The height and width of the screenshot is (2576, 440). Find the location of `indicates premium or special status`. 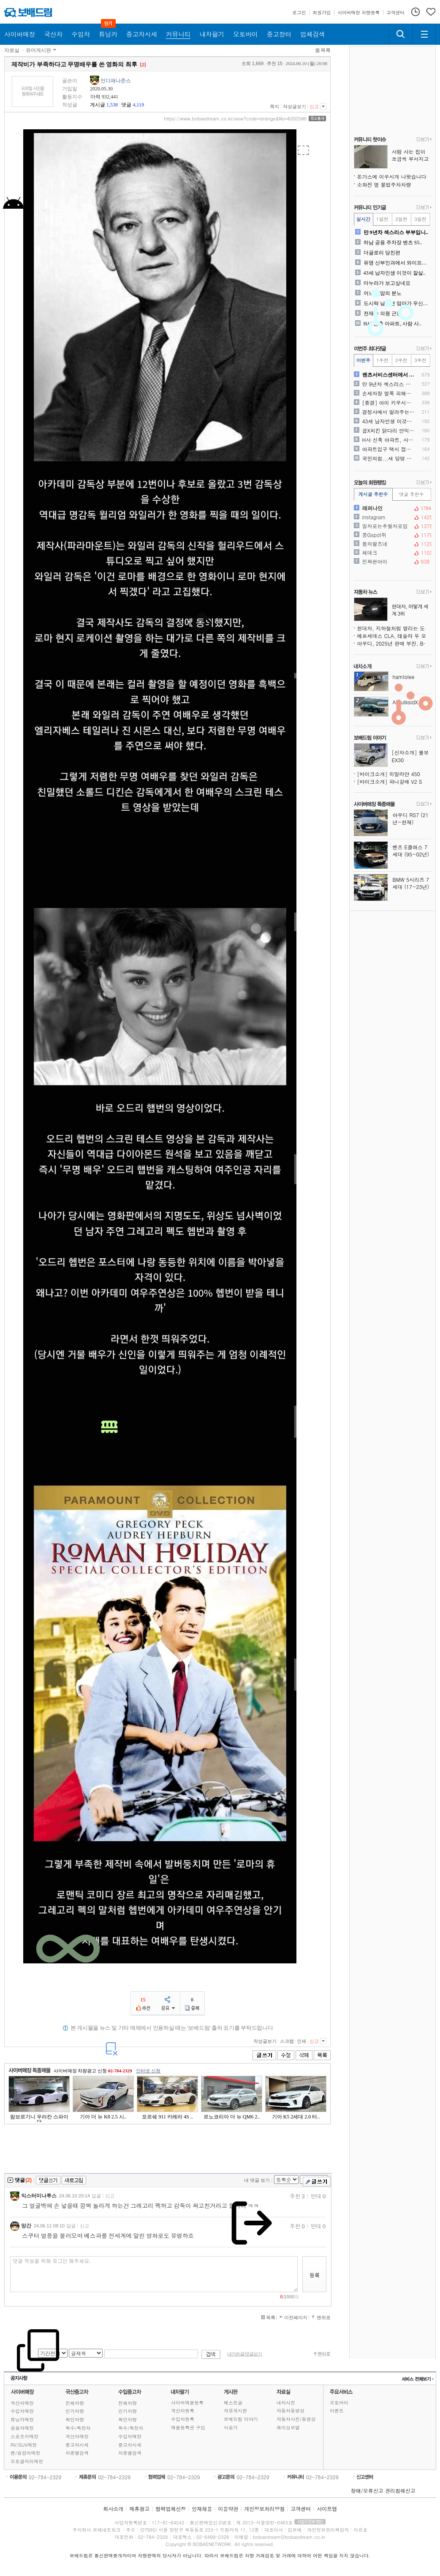

indicates premium or special status is located at coordinates (201, 623).